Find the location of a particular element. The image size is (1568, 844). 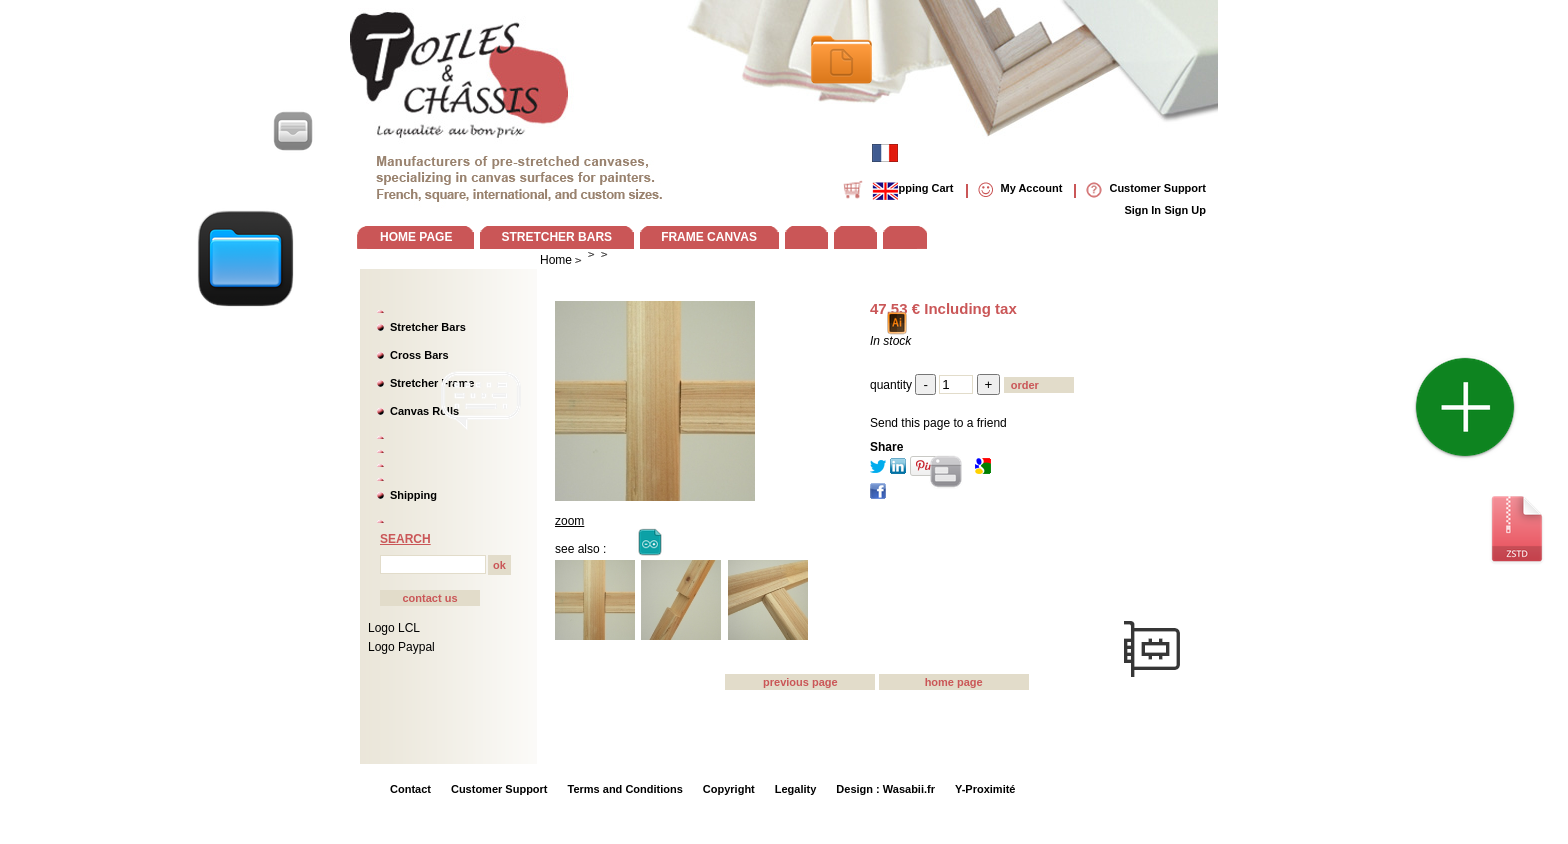

access firmware settings and updates is located at coordinates (1152, 649).